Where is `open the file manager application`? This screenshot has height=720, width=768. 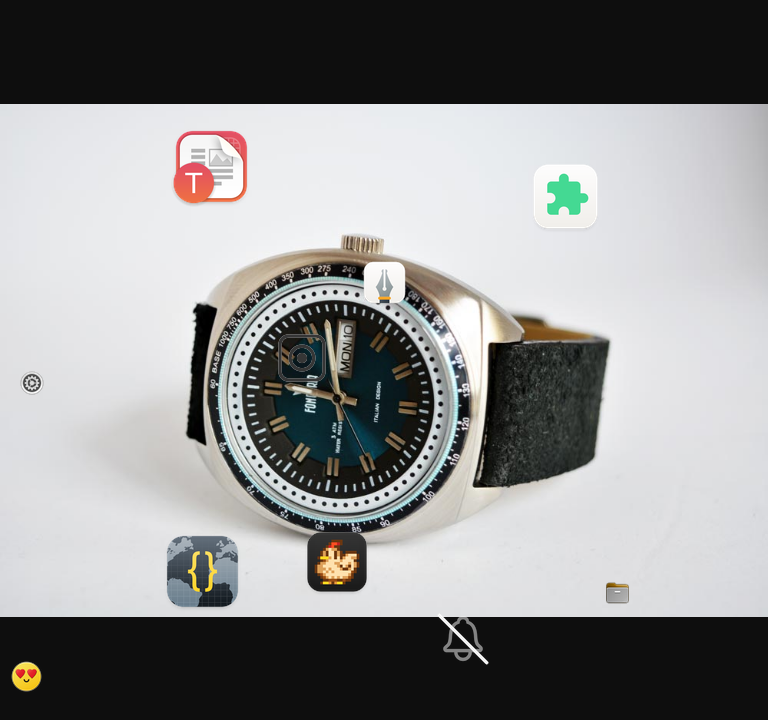
open the file manager application is located at coordinates (617, 592).